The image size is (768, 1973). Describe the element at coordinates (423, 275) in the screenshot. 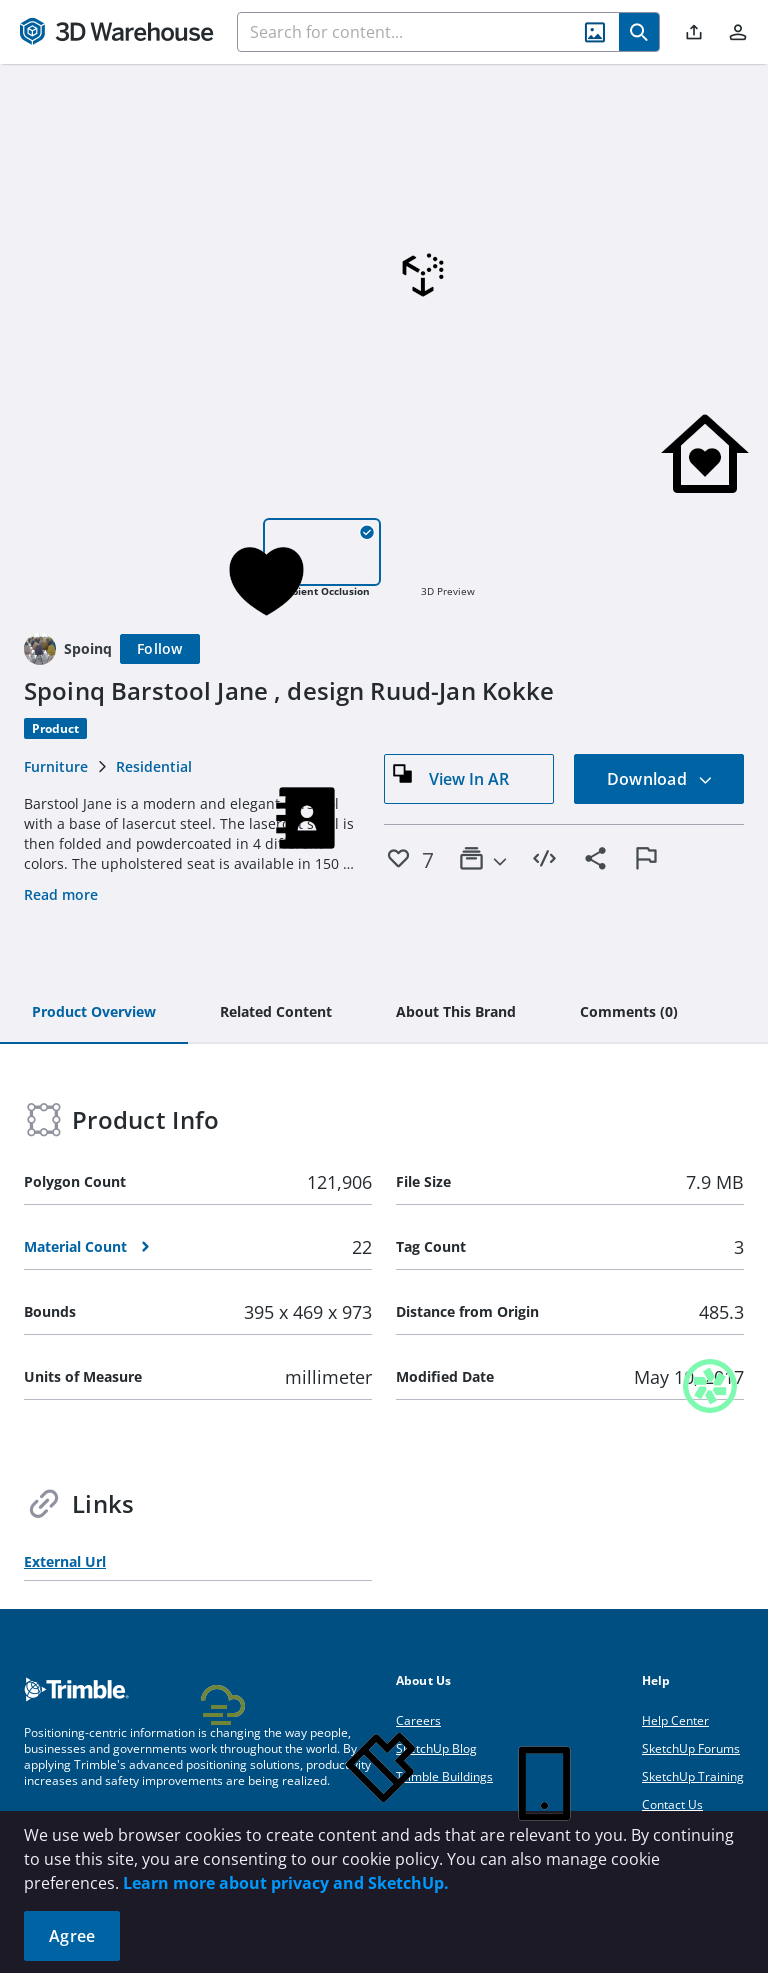

I see `uncharted software company logo` at that location.